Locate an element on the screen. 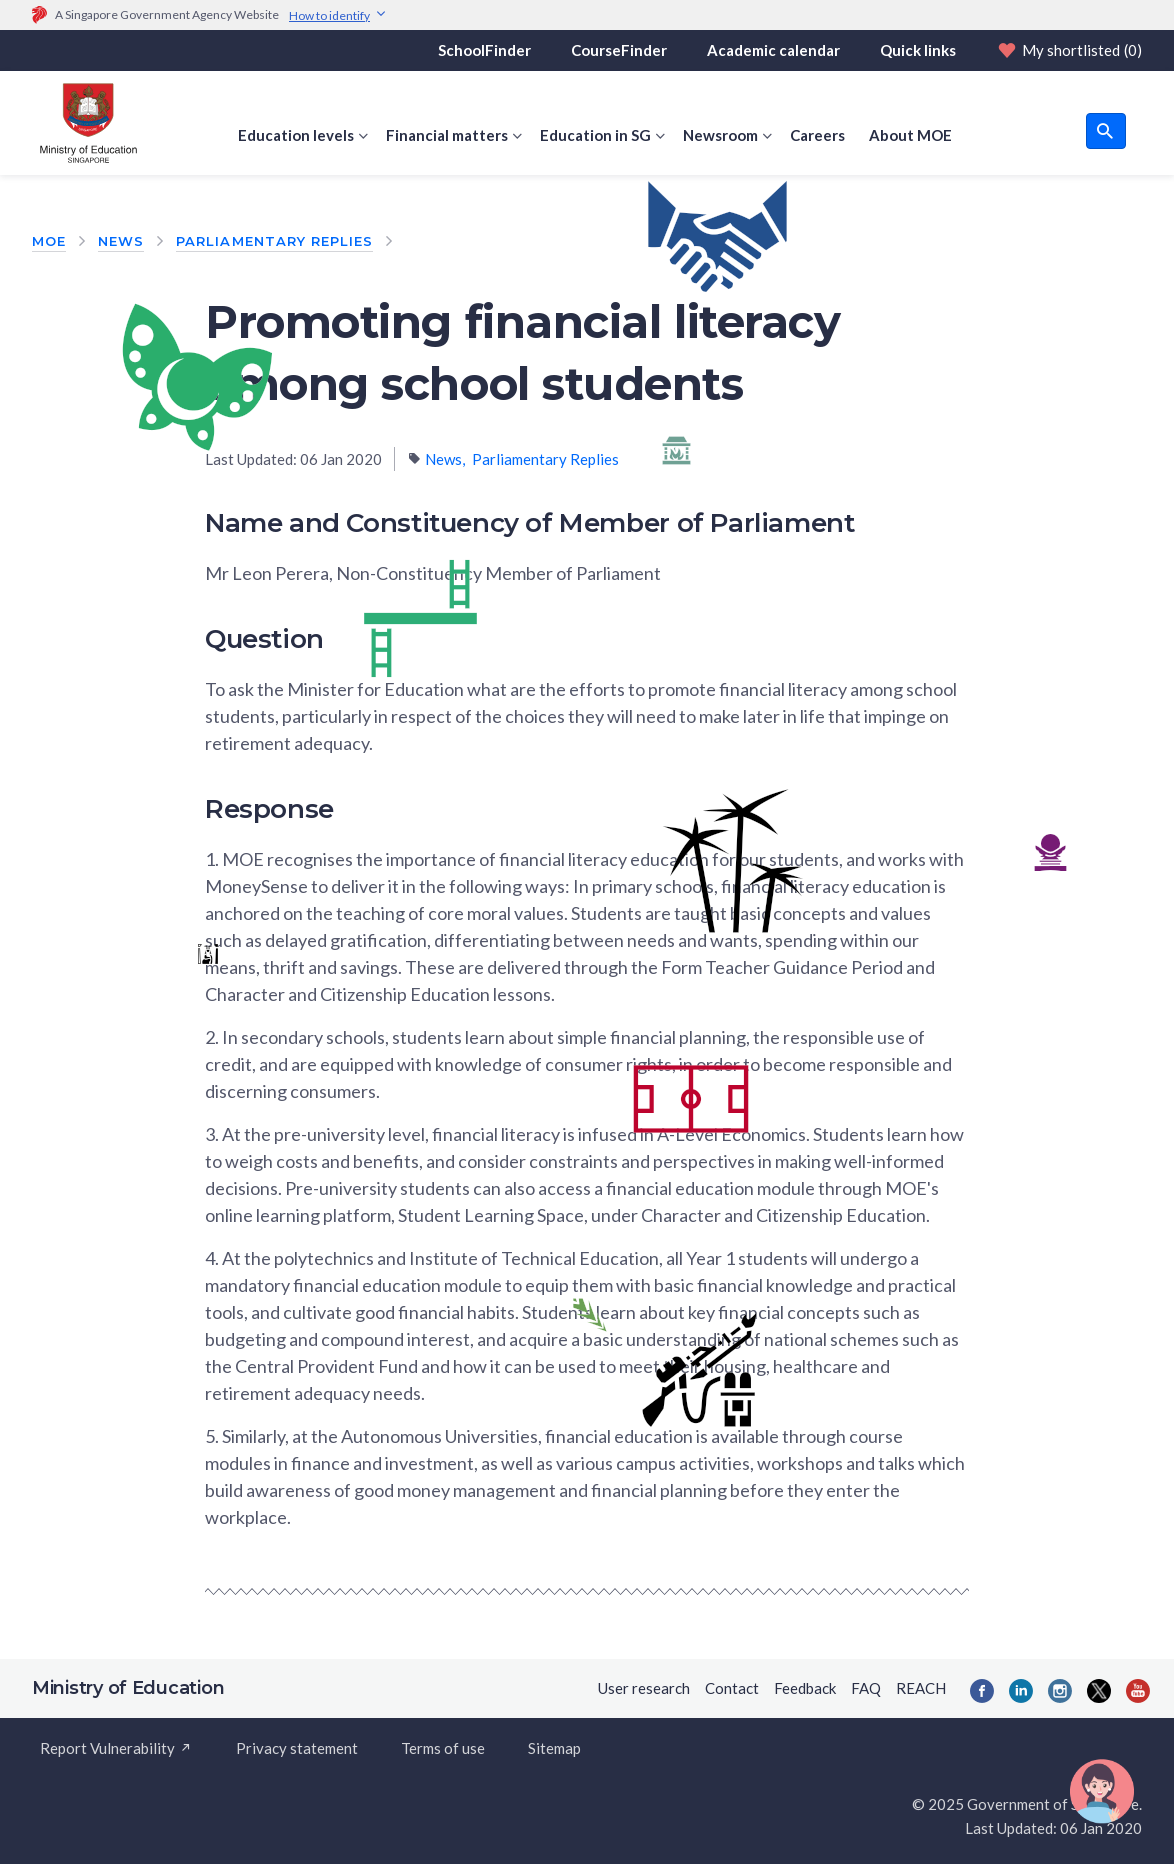  the high priestess tarot card is located at coordinates (208, 954).